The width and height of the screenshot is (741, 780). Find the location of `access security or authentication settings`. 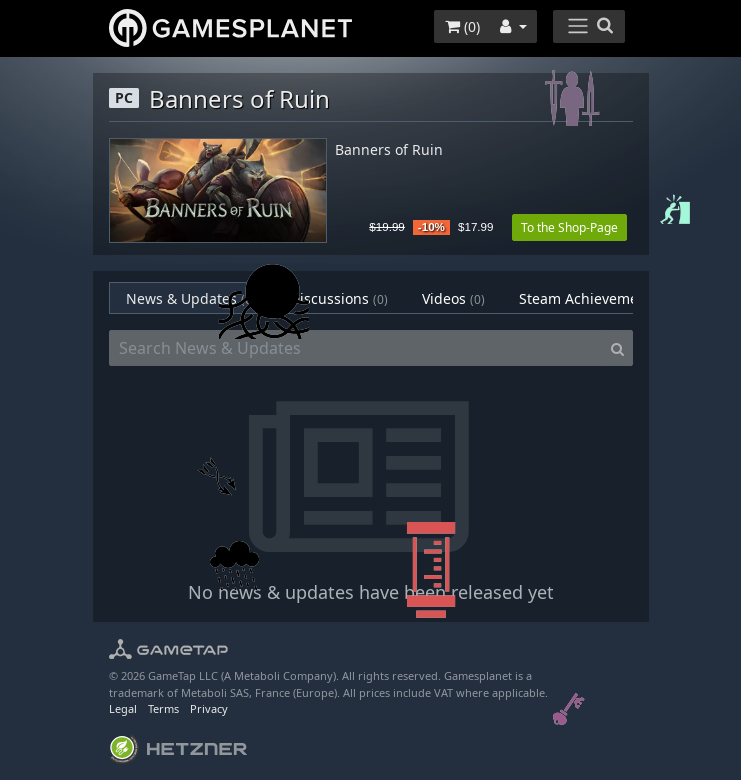

access security or authentication settings is located at coordinates (569, 709).